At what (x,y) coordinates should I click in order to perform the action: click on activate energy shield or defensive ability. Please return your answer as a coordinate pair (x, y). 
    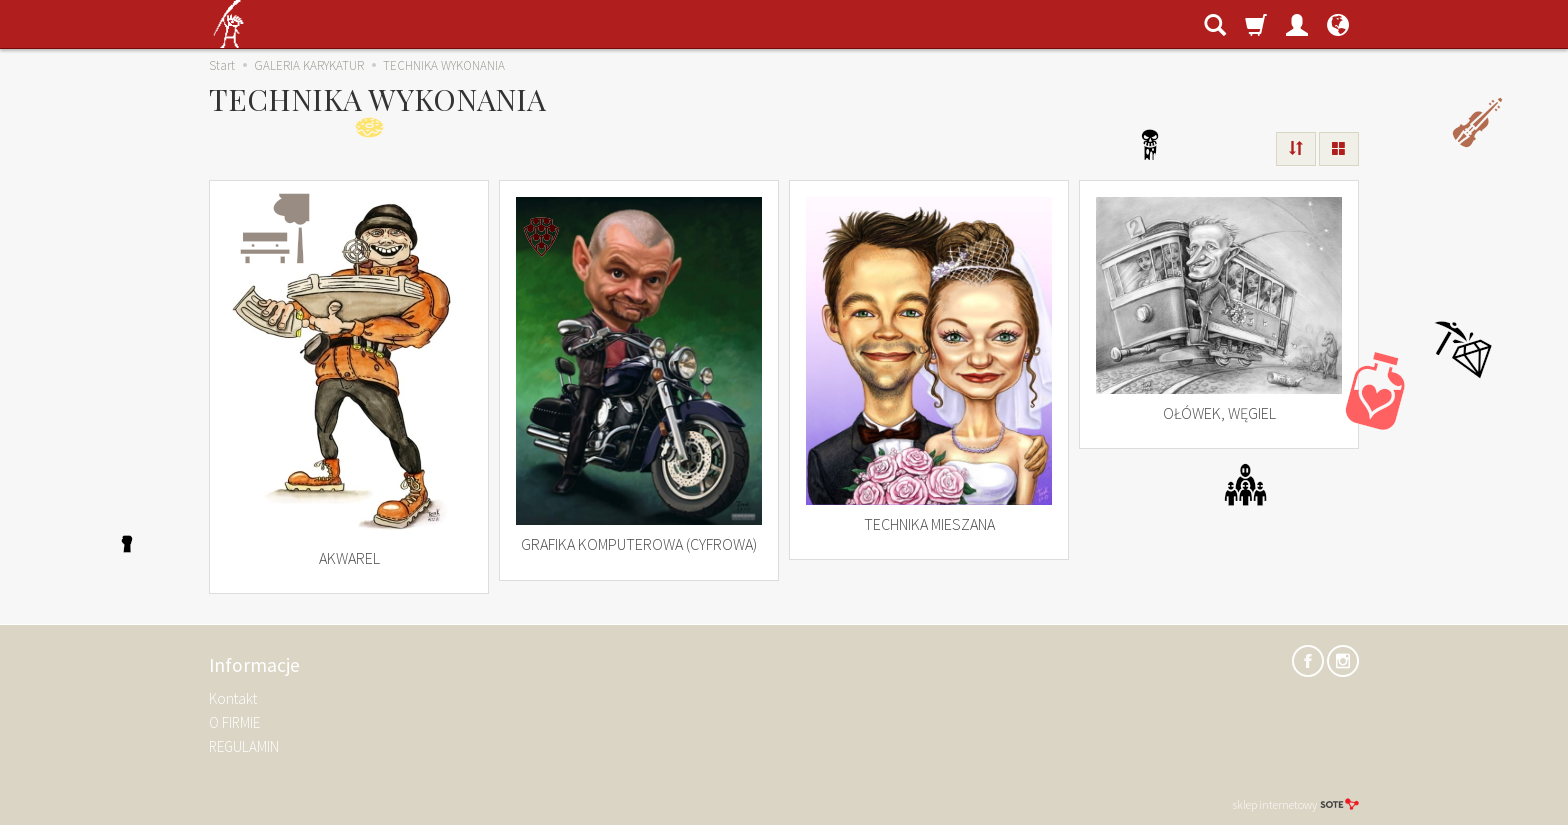
    Looking at the image, I should click on (541, 237).